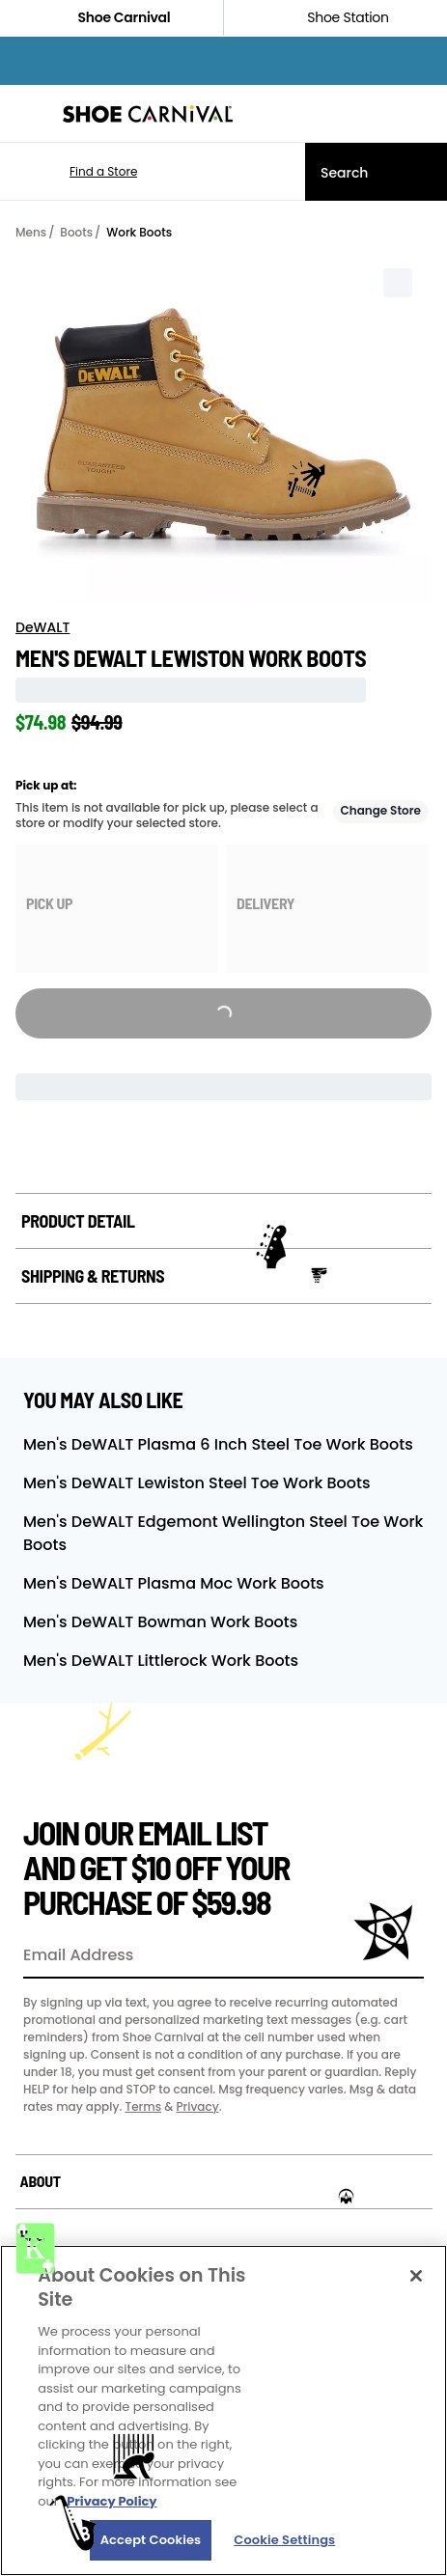 The width and height of the screenshot is (447, 2576). Describe the element at coordinates (319, 1275) in the screenshot. I see `indicates a fireplace or heating feature` at that location.